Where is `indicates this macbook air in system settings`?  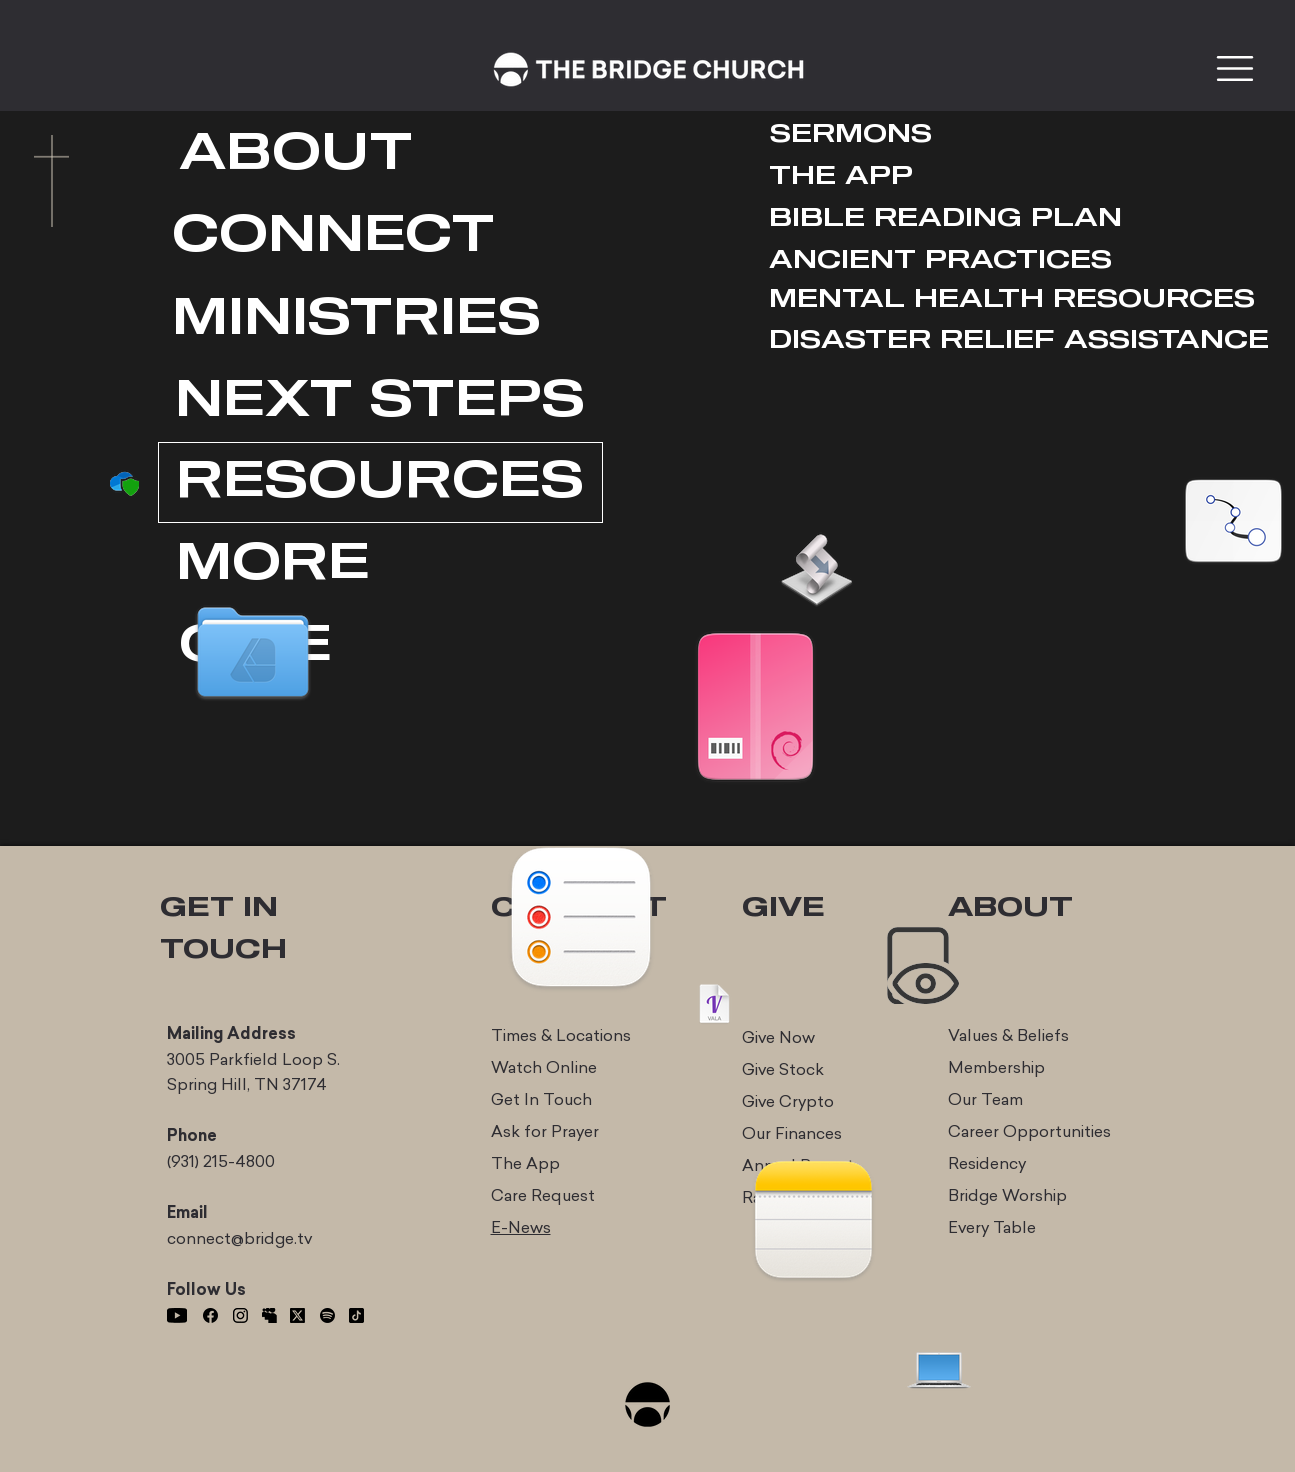
indicates this macbook air in system settings is located at coordinates (939, 1367).